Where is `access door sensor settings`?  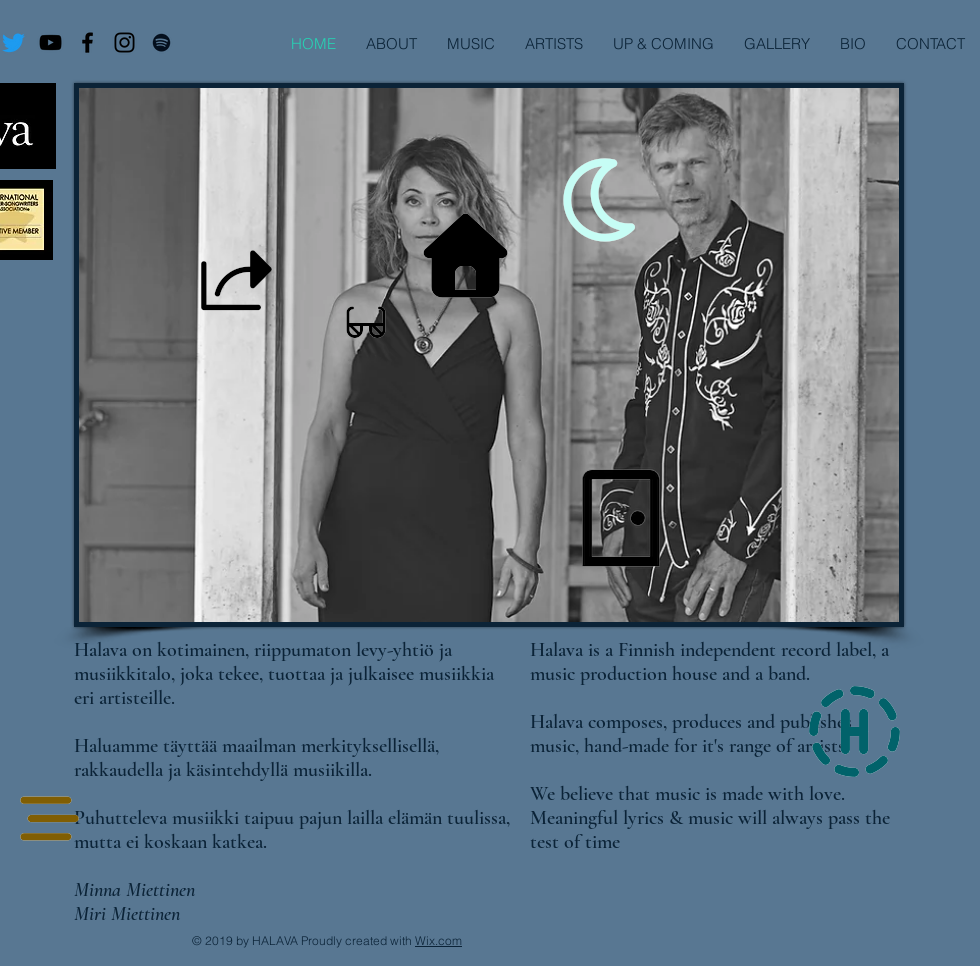
access door sensor settings is located at coordinates (621, 518).